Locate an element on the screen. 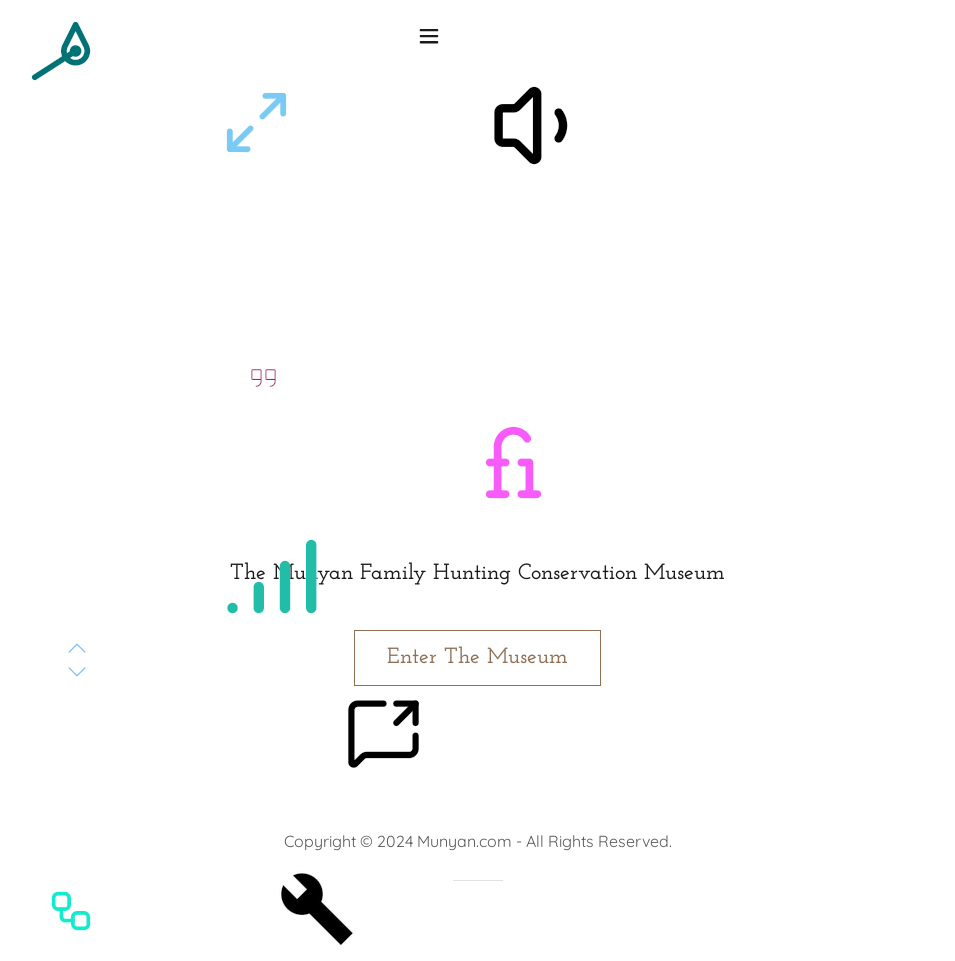 Image resolution: width=955 pixels, height=961 pixels. apply ligature formatting to selected text is located at coordinates (513, 462).